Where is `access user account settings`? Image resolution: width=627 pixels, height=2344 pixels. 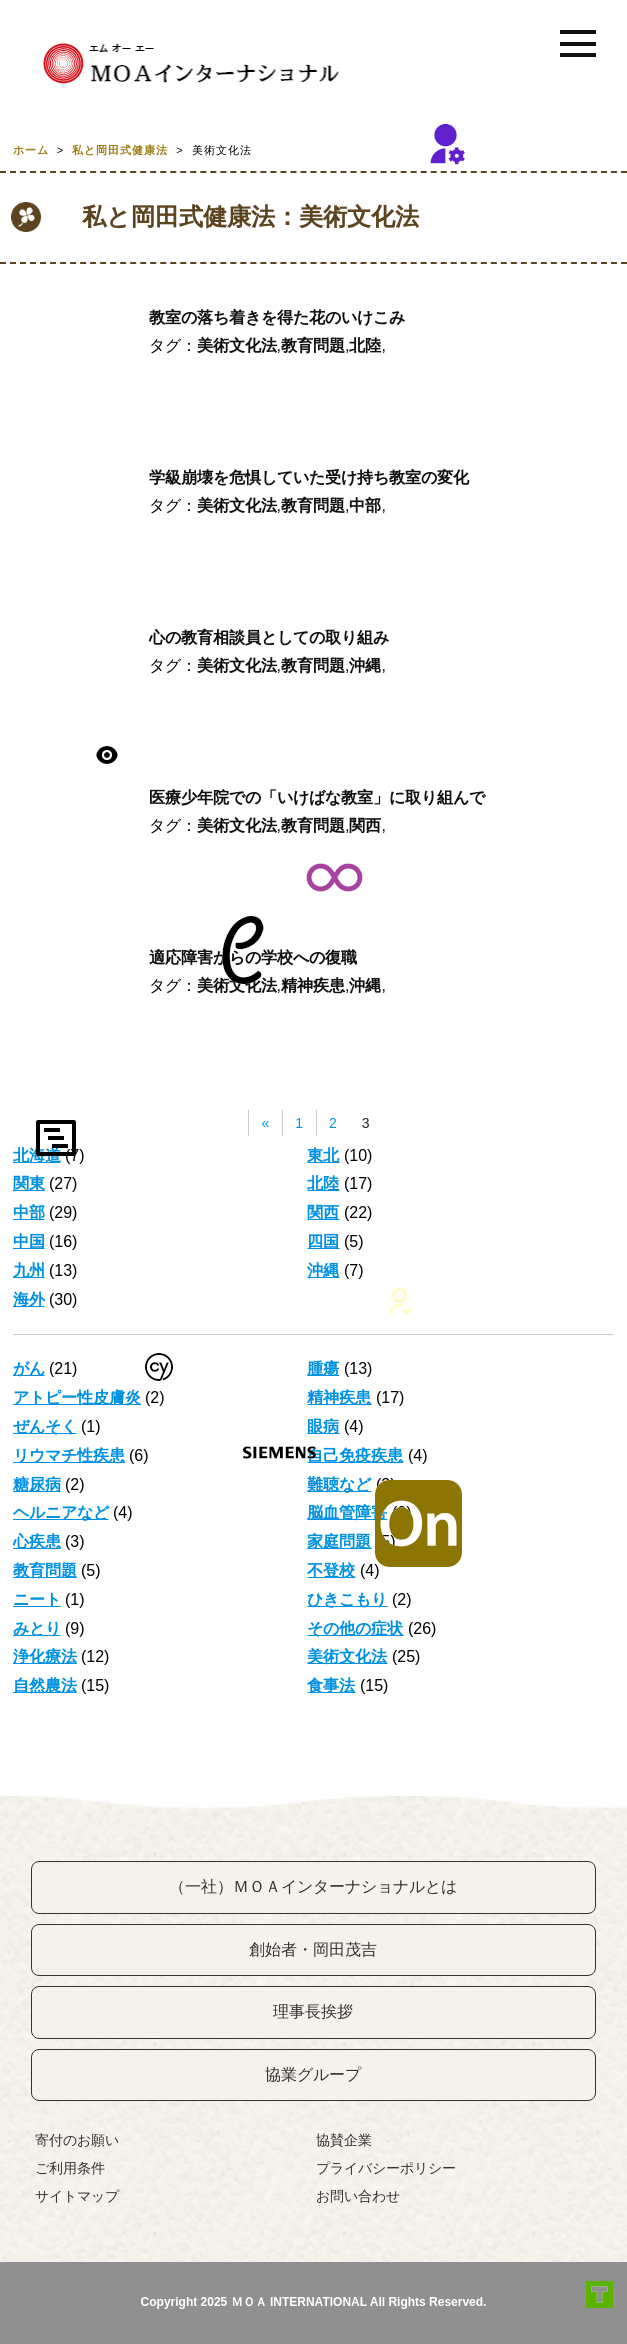
access user account settings is located at coordinates (445, 144).